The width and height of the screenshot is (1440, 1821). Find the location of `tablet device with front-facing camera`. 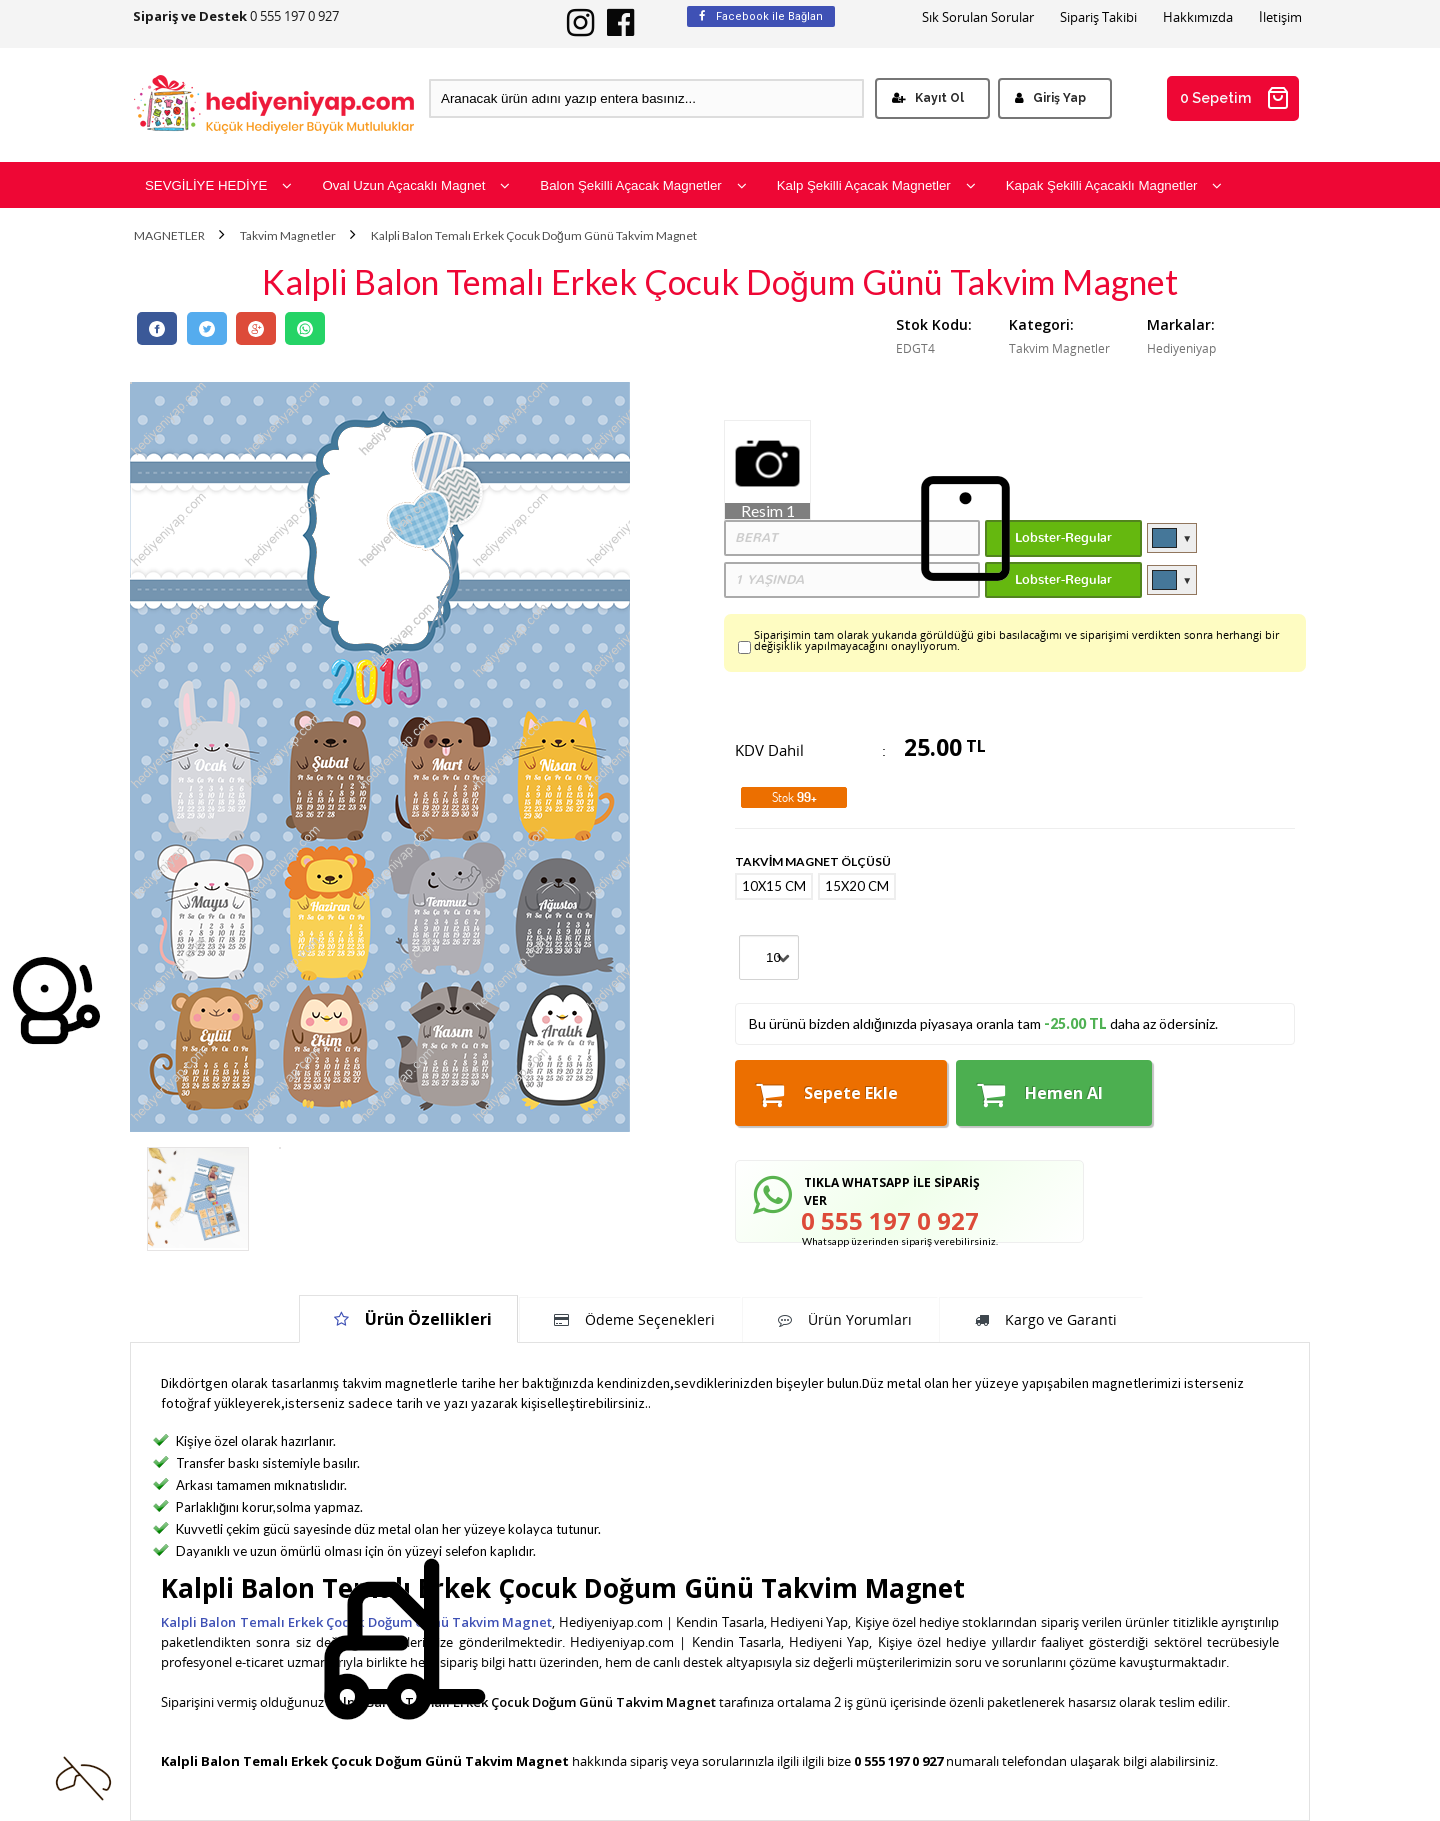

tablet device with front-facing camera is located at coordinates (965, 528).